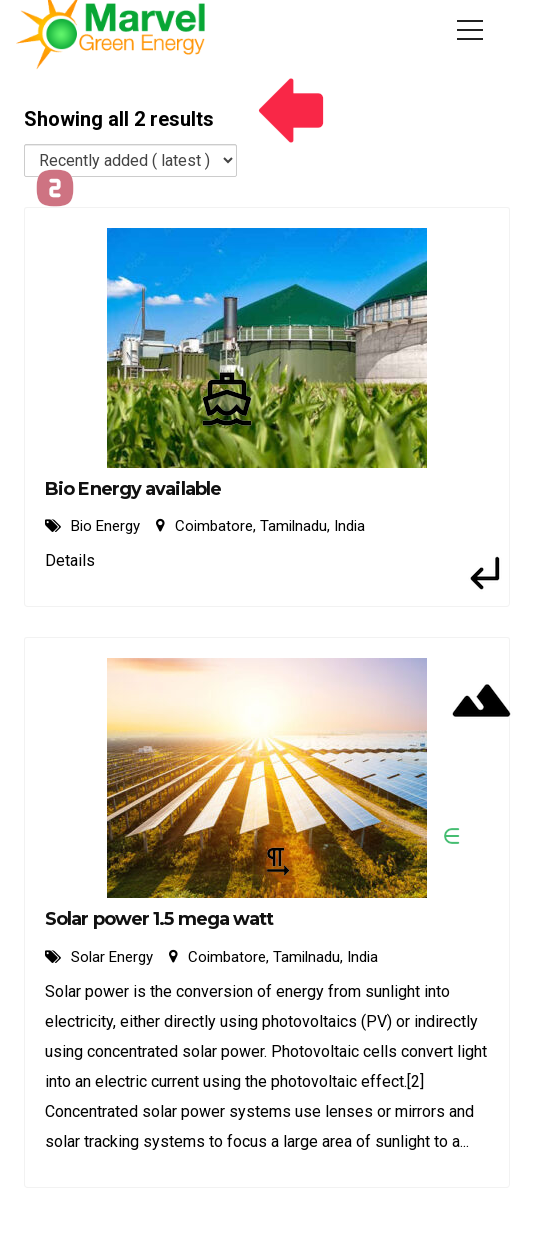 Image resolution: width=534 pixels, height=1242 pixels. What do you see at coordinates (481, 699) in the screenshot?
I see `view terrain or topographic map layer` at bounding box center [481, 699].